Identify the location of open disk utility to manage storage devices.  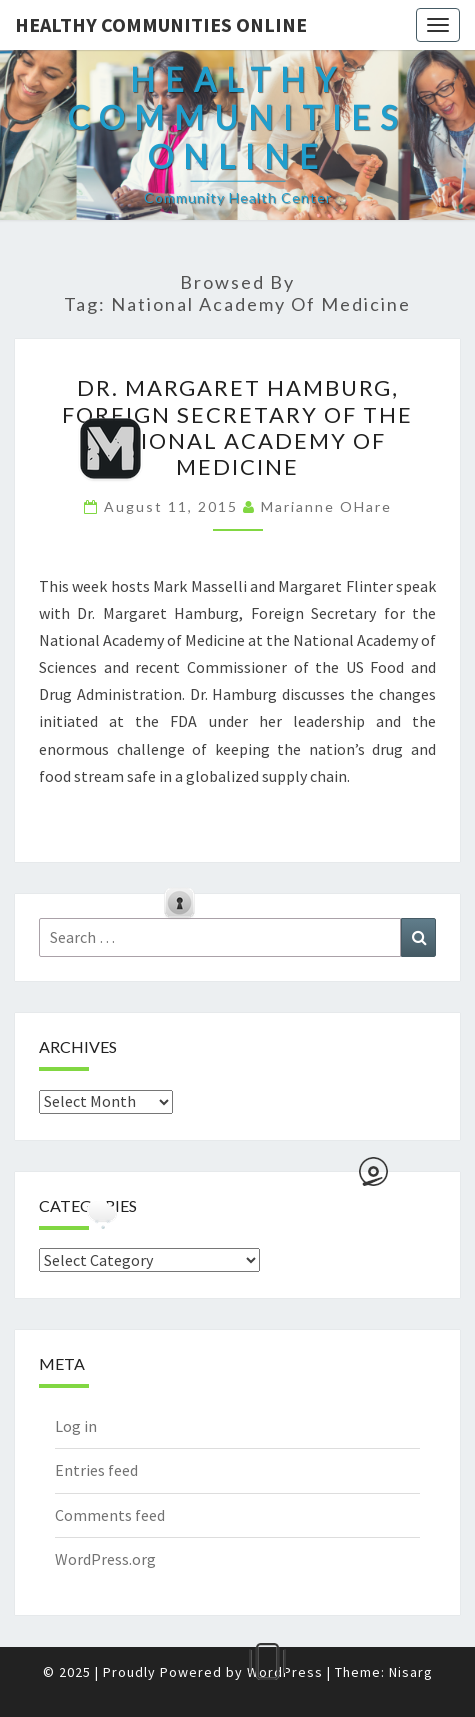
(373, 1171).